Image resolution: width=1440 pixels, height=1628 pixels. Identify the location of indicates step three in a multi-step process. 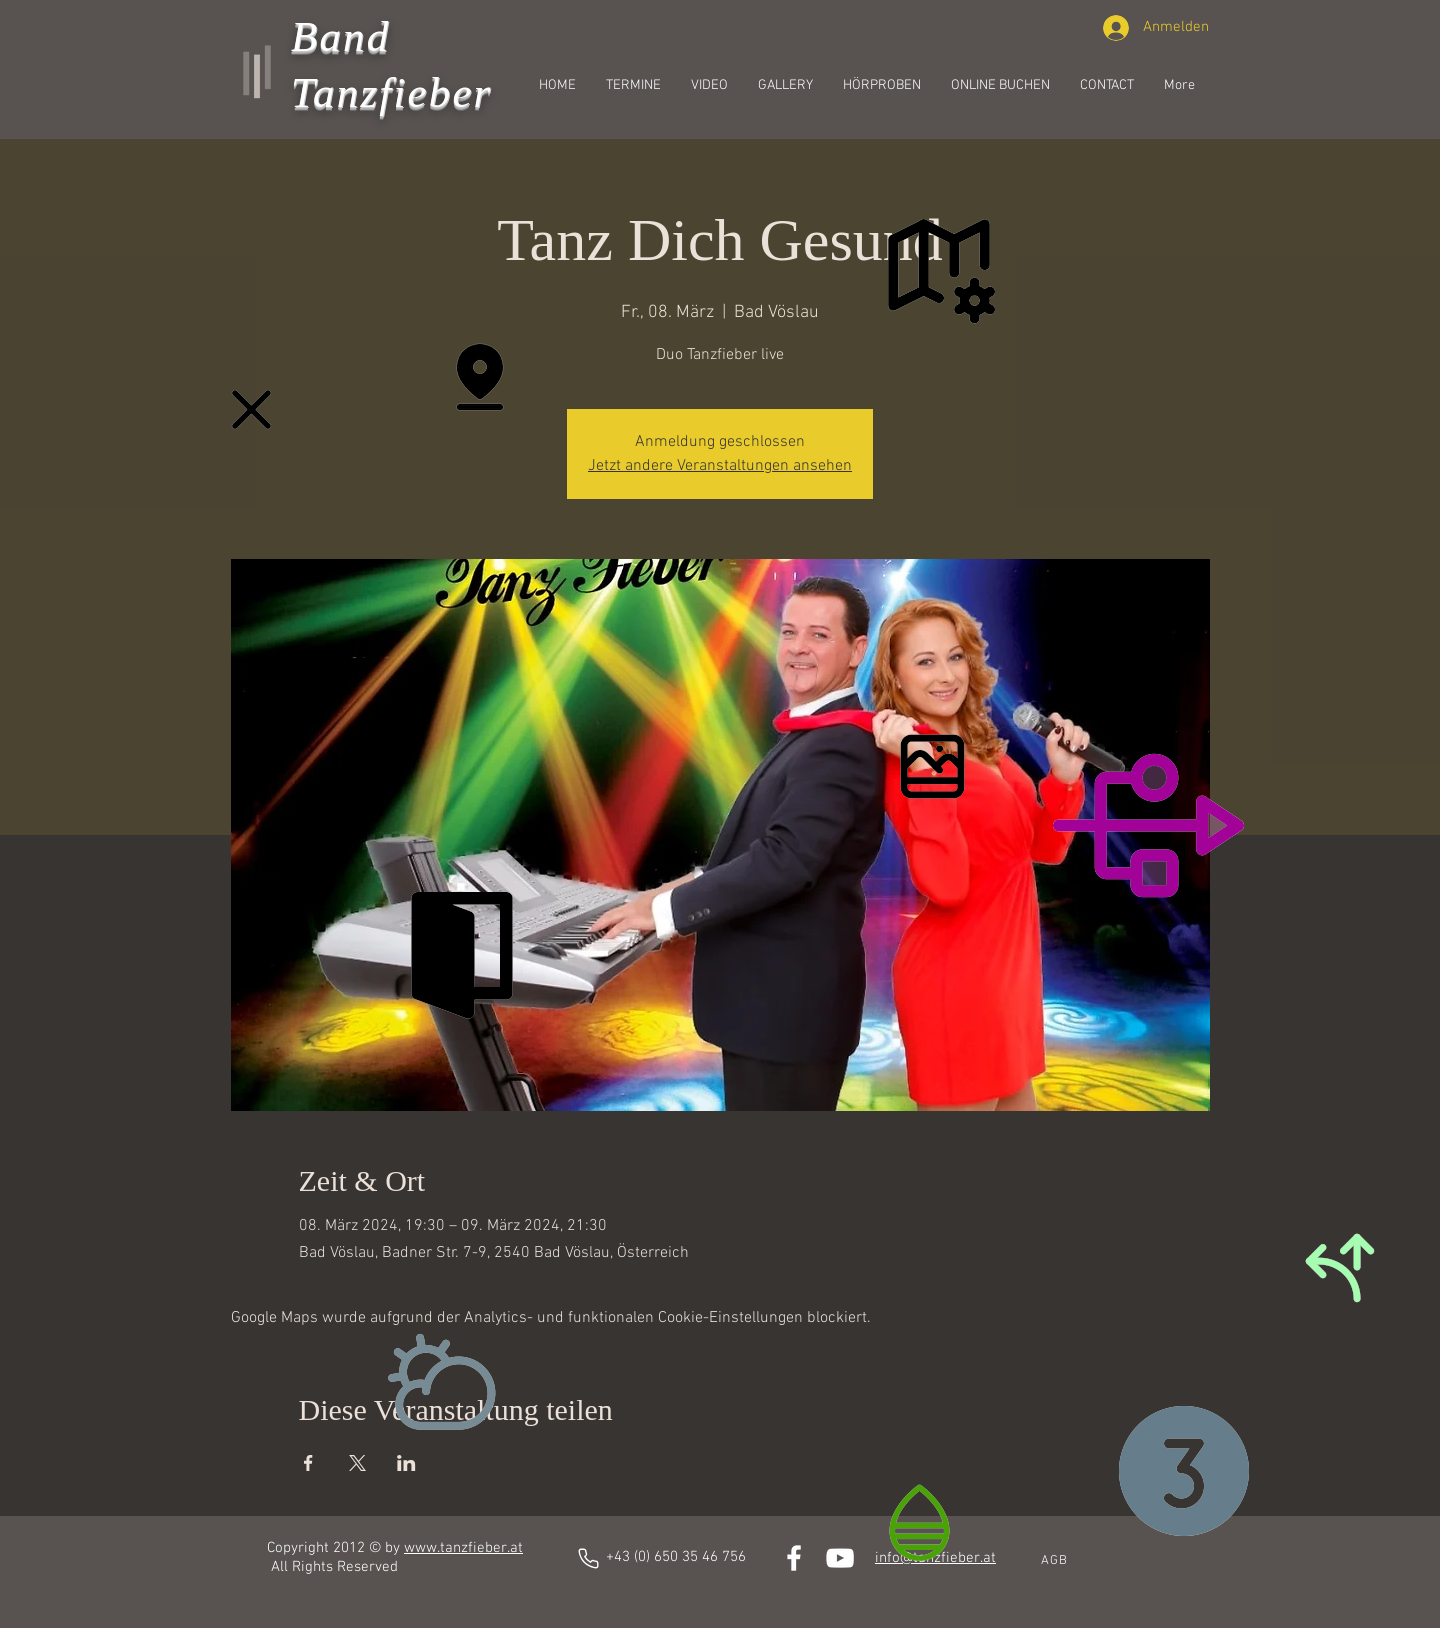
(1184, 1471).